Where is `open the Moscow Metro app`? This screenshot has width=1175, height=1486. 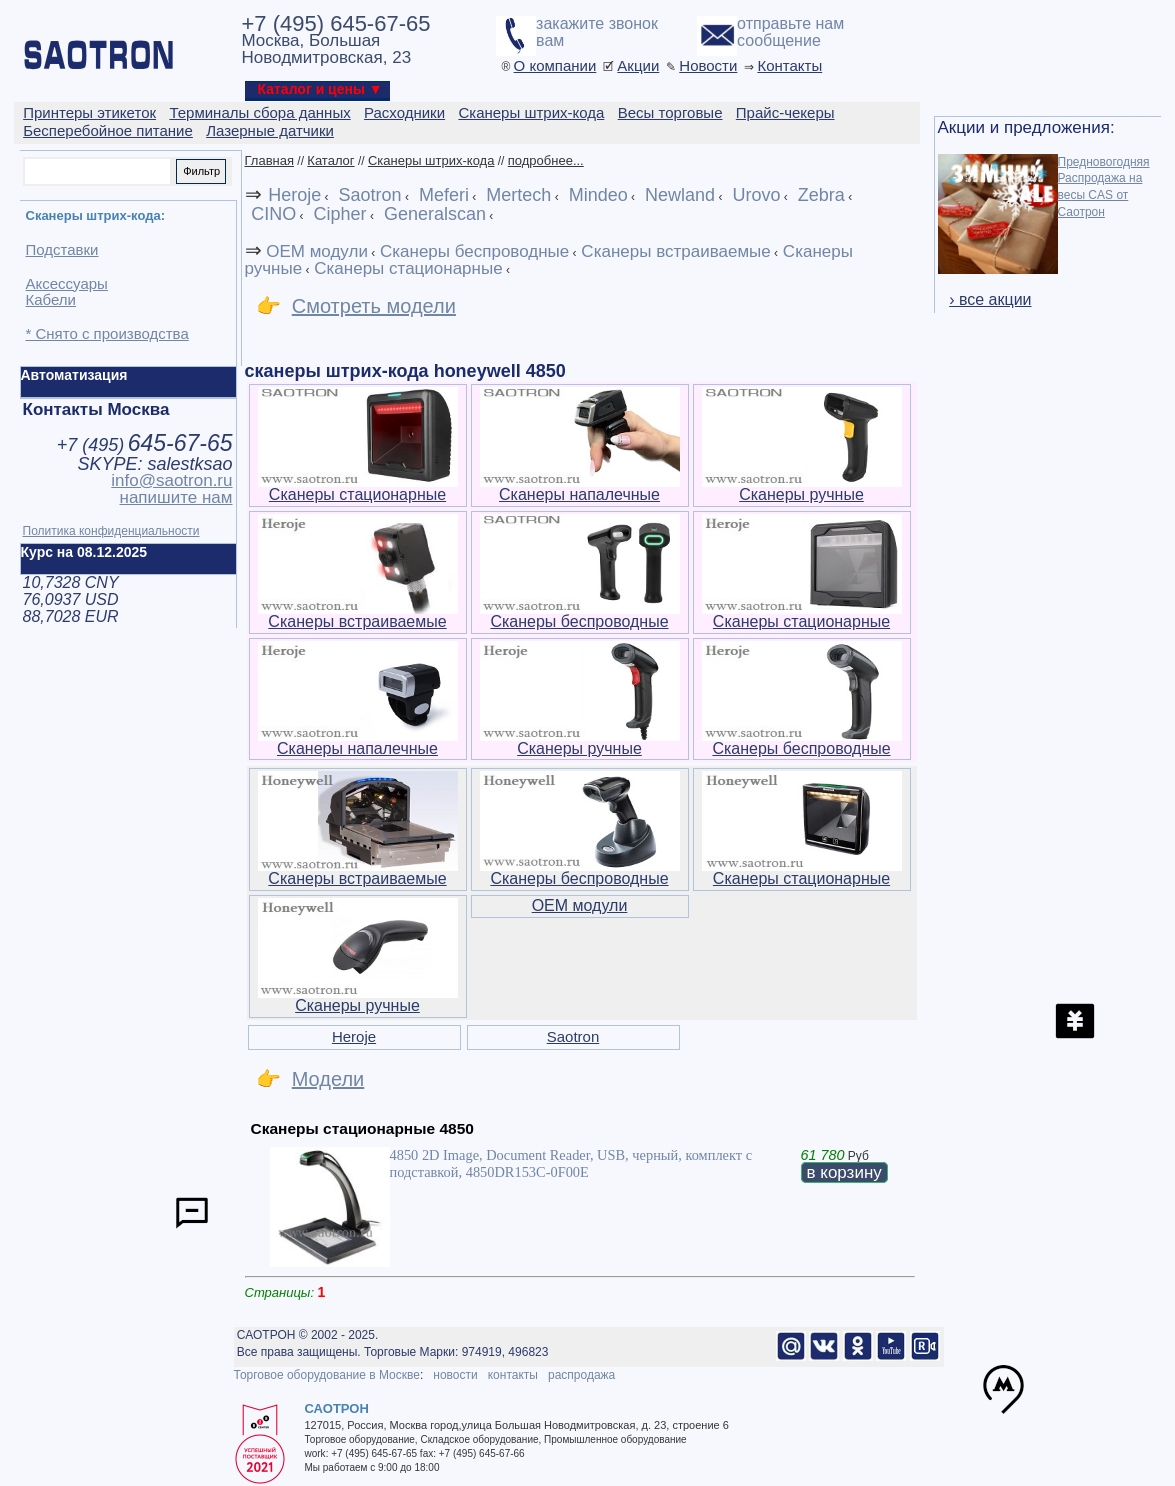
open the Moscow Metro app is located at coordinates (1003, 1389).